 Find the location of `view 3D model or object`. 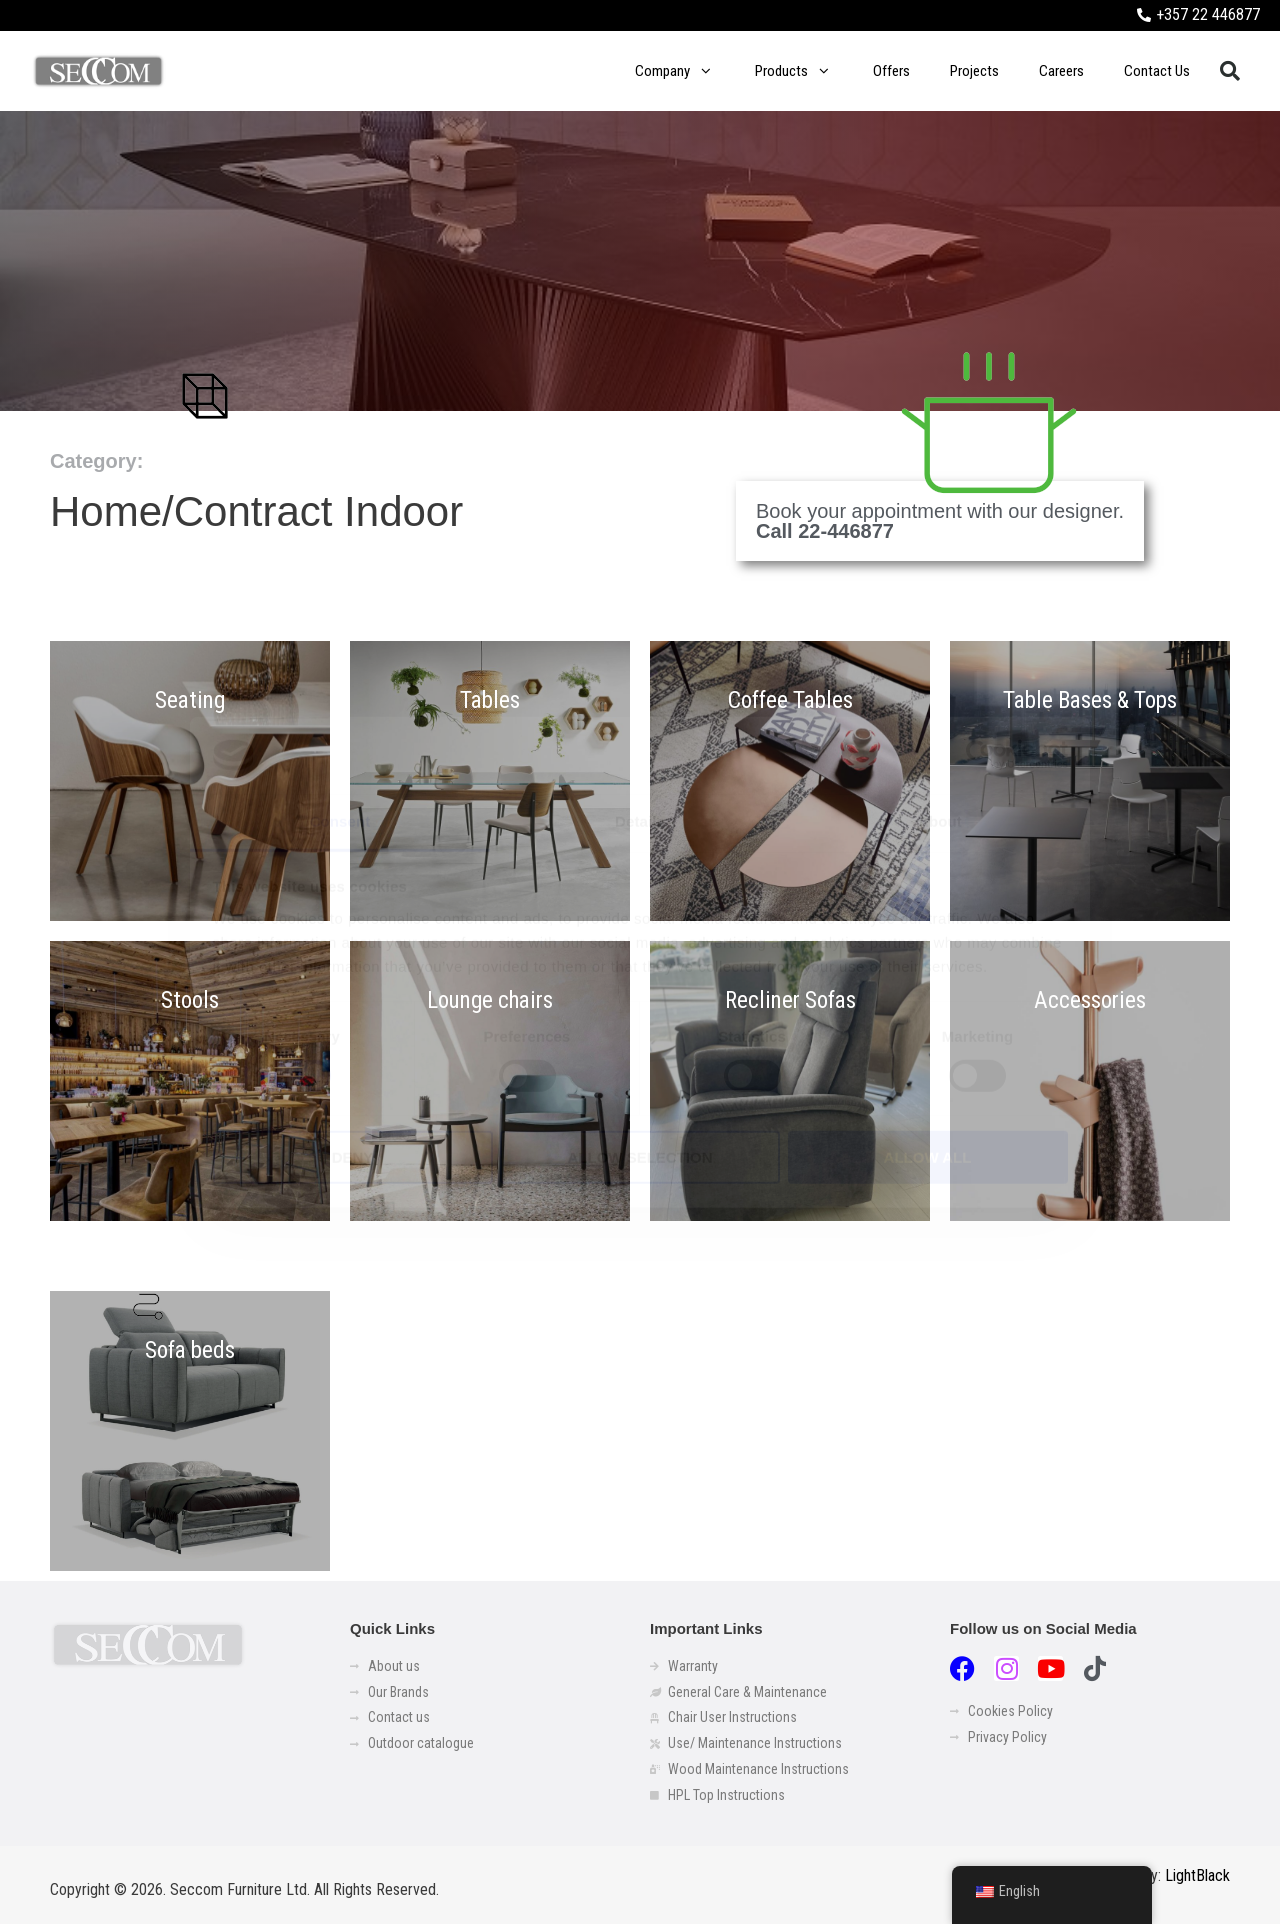

view 3D model or object is located at coordinates (205, 396).